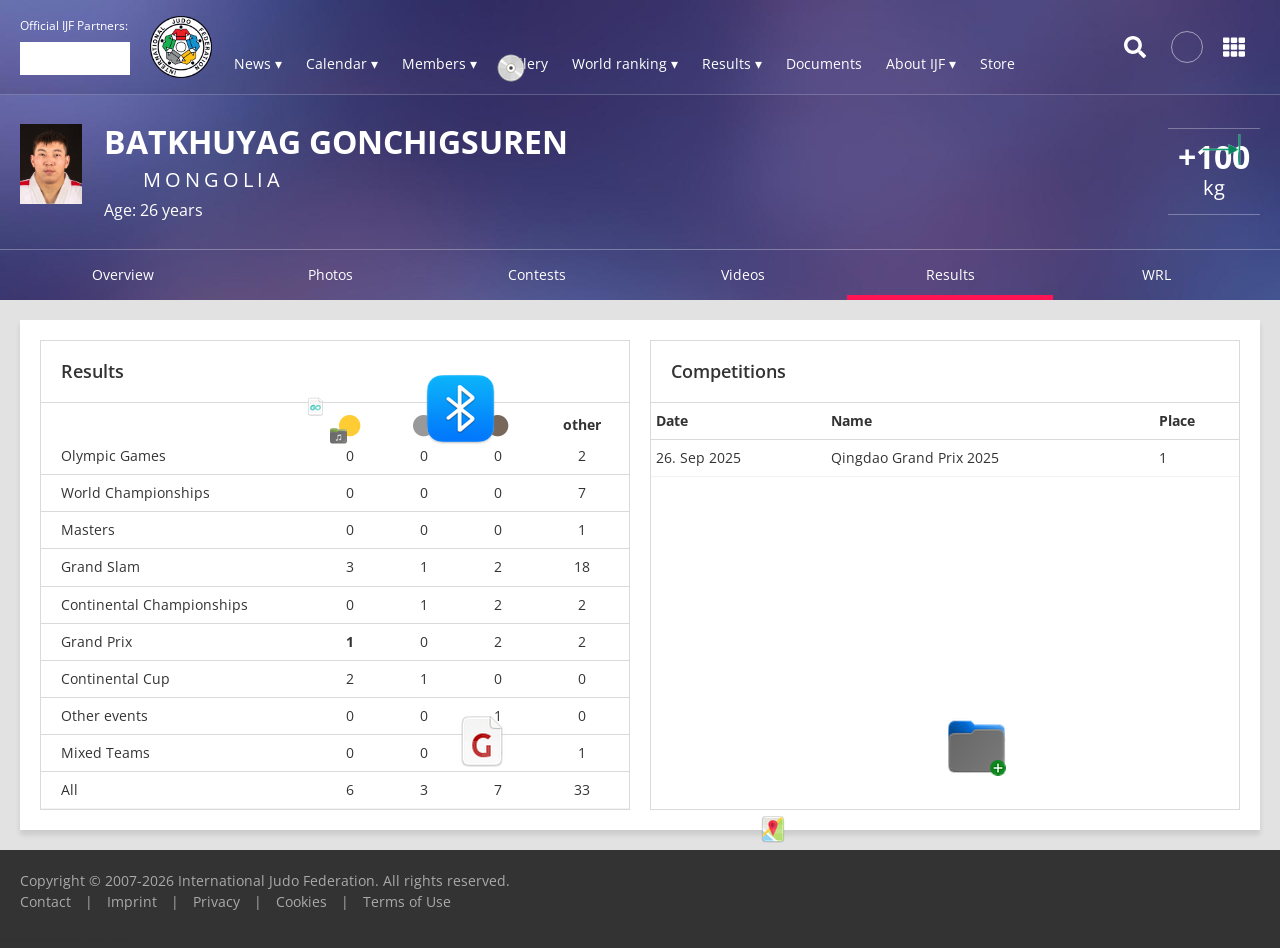 This screenshot has height=948, width=1280. What do you see at coordinates (315, 406) in the screenshot?
I see `a go programming language source file` at bounding box center [315, 406].